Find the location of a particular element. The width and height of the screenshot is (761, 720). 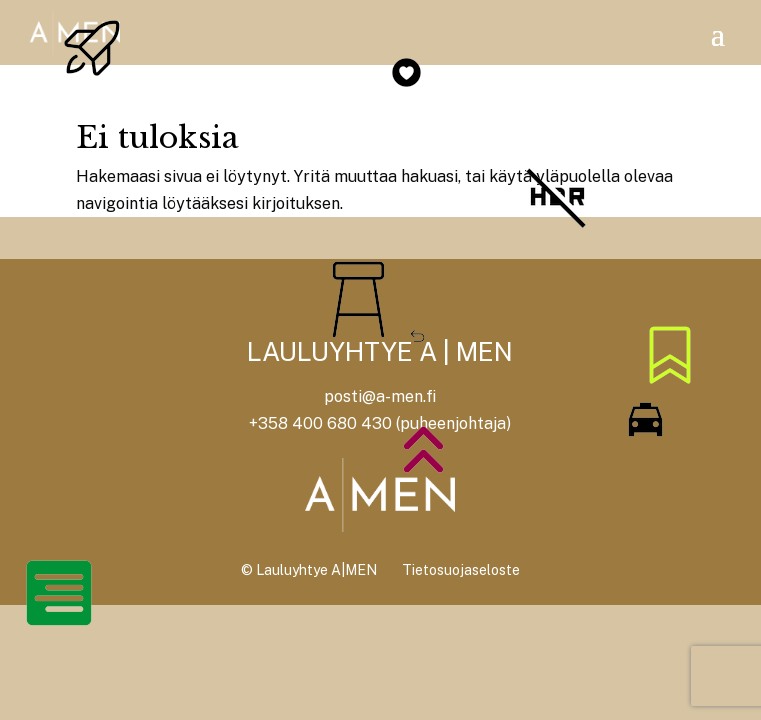

launch or deploy a new project is located at coordinates (93, 47).